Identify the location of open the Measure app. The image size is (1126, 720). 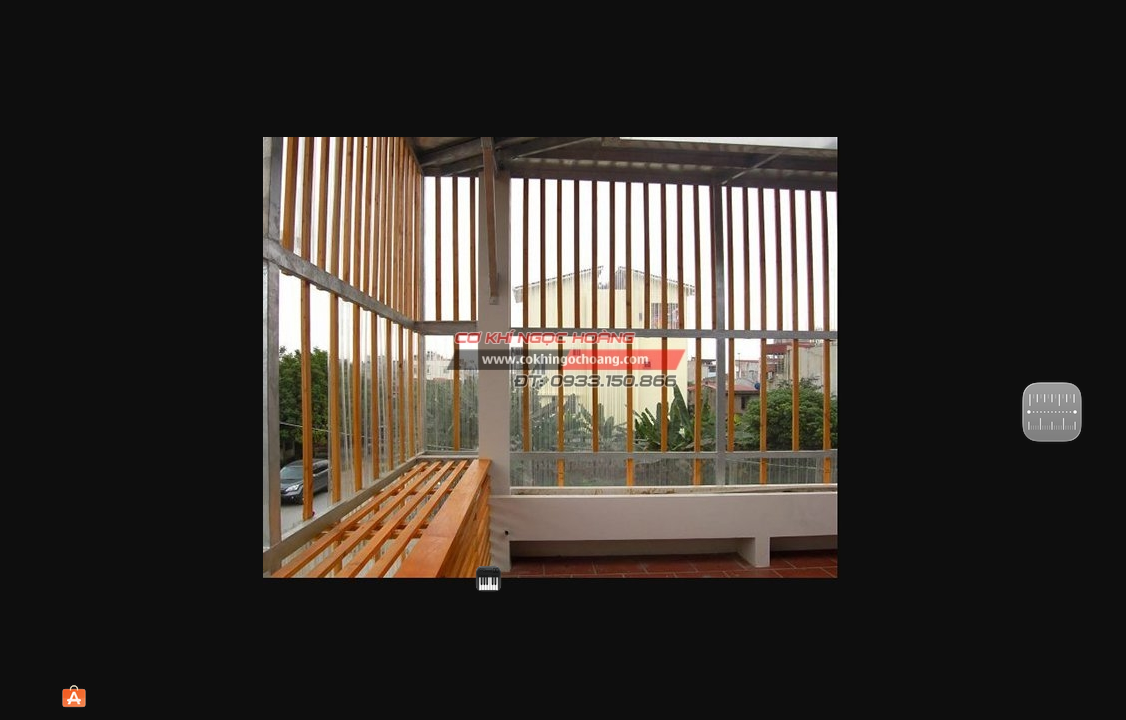
(1052, 412).